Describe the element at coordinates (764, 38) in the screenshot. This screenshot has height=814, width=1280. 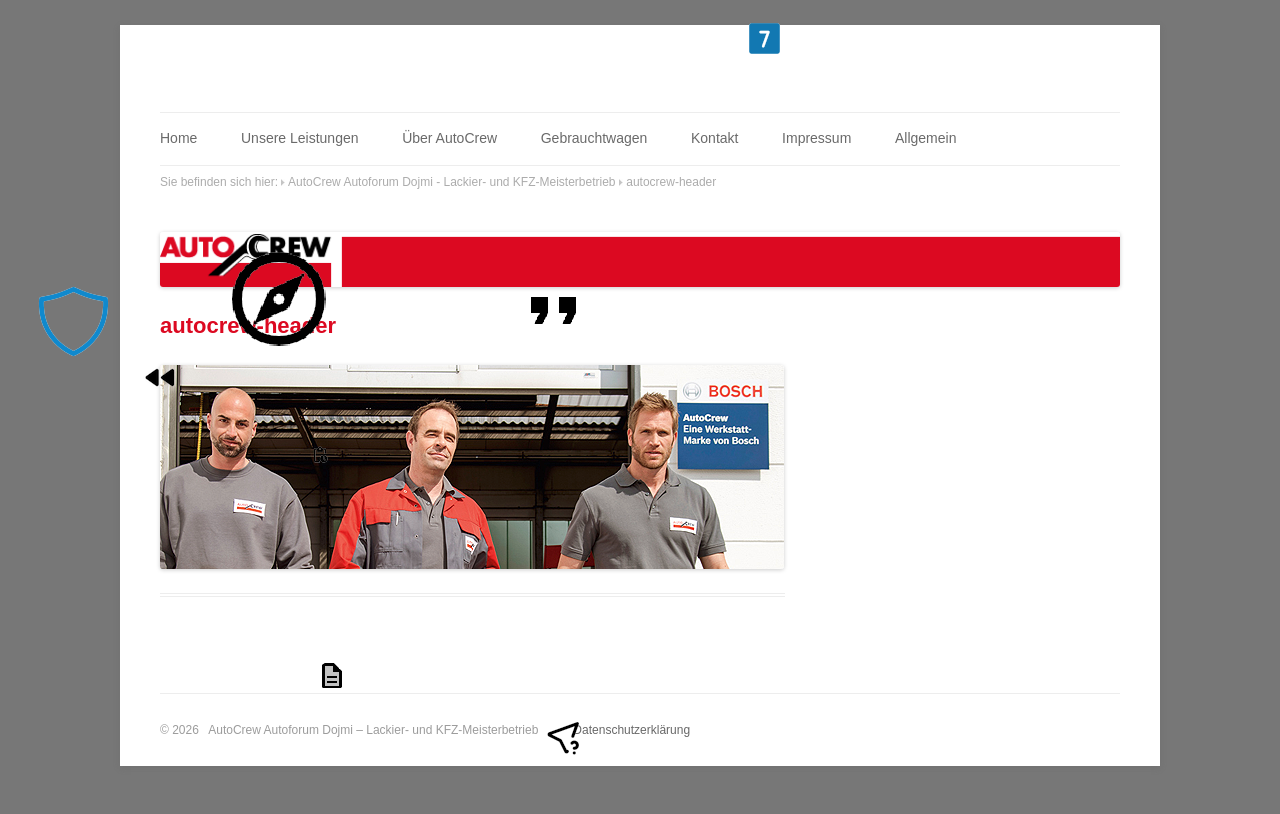
I see `select or input the number seven` at that location.